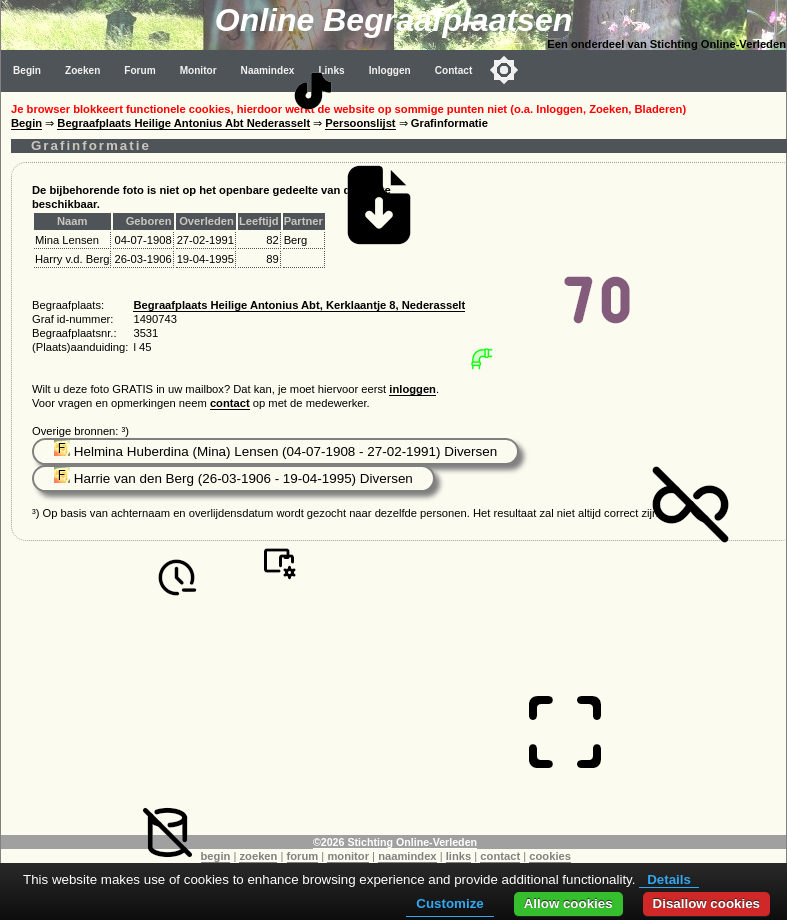 The height and width of the screenshot is (920, 787). Describe the element at coordinates (597, 300) in the screenshot. I see `indicates a count or quantity of 70` at that location.